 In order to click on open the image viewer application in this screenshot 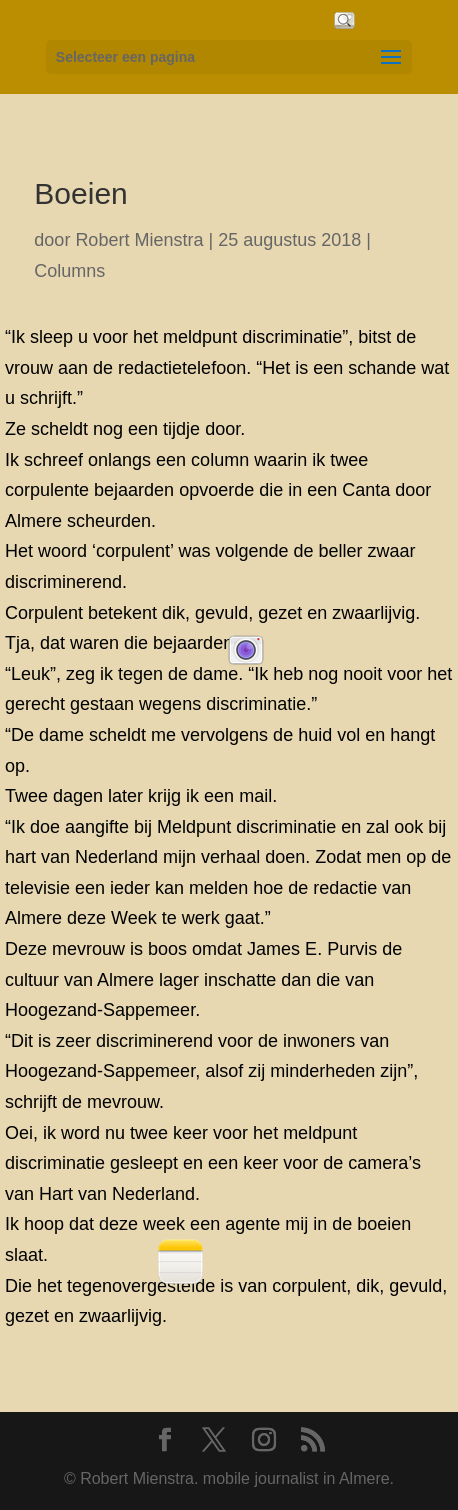, I will do `click(344, 20)`.